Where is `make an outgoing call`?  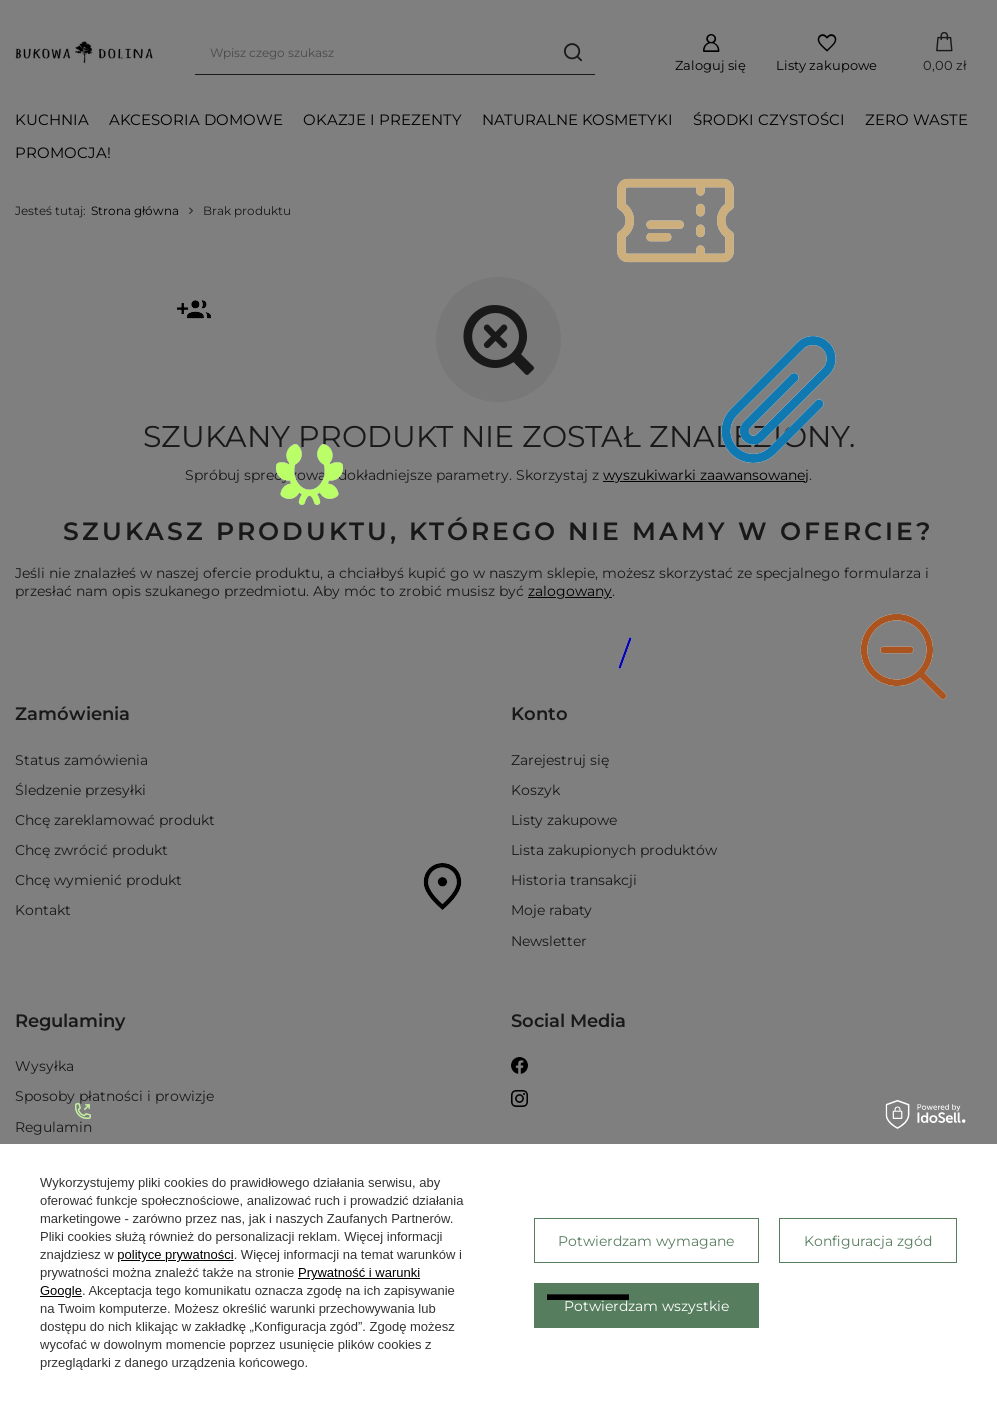 make an outgoing call is located at coordinates (83, 1111).